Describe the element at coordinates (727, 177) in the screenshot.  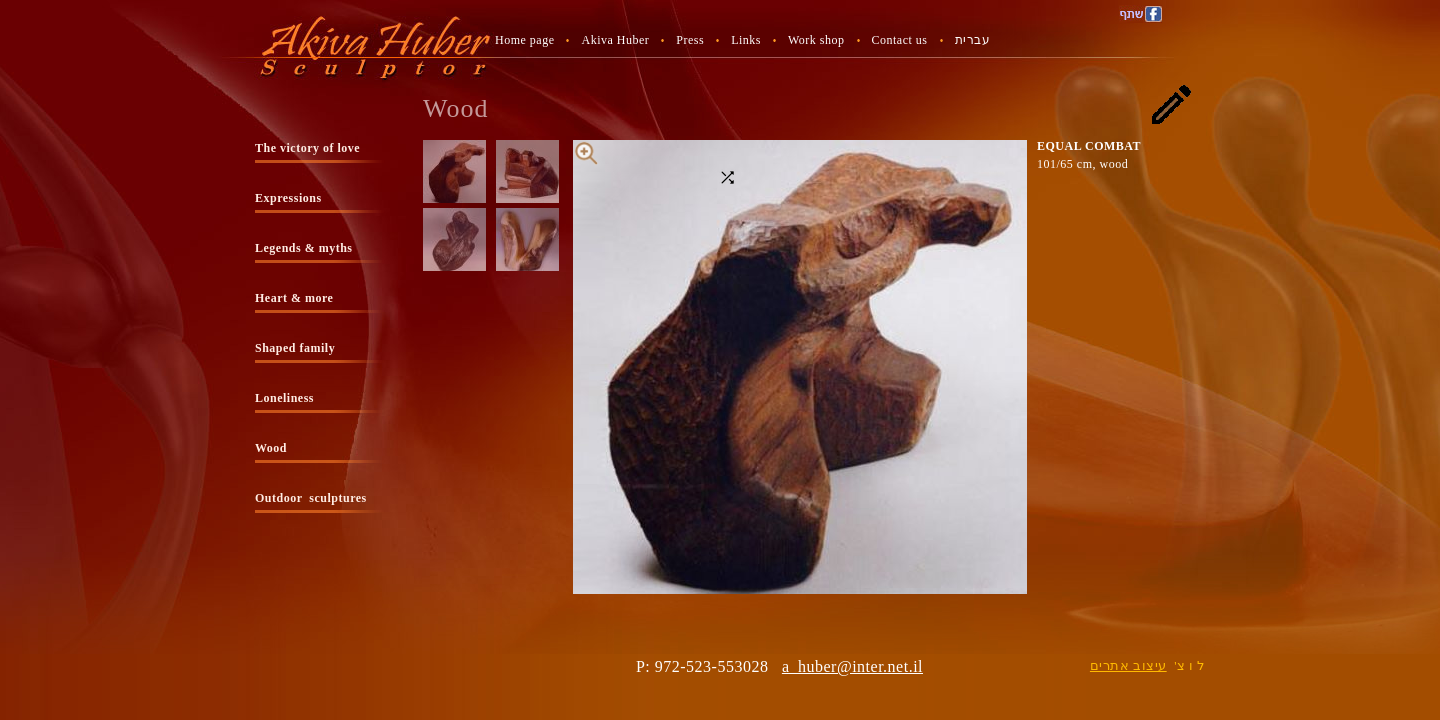
I see `shuffle playlist or queue` at that location.